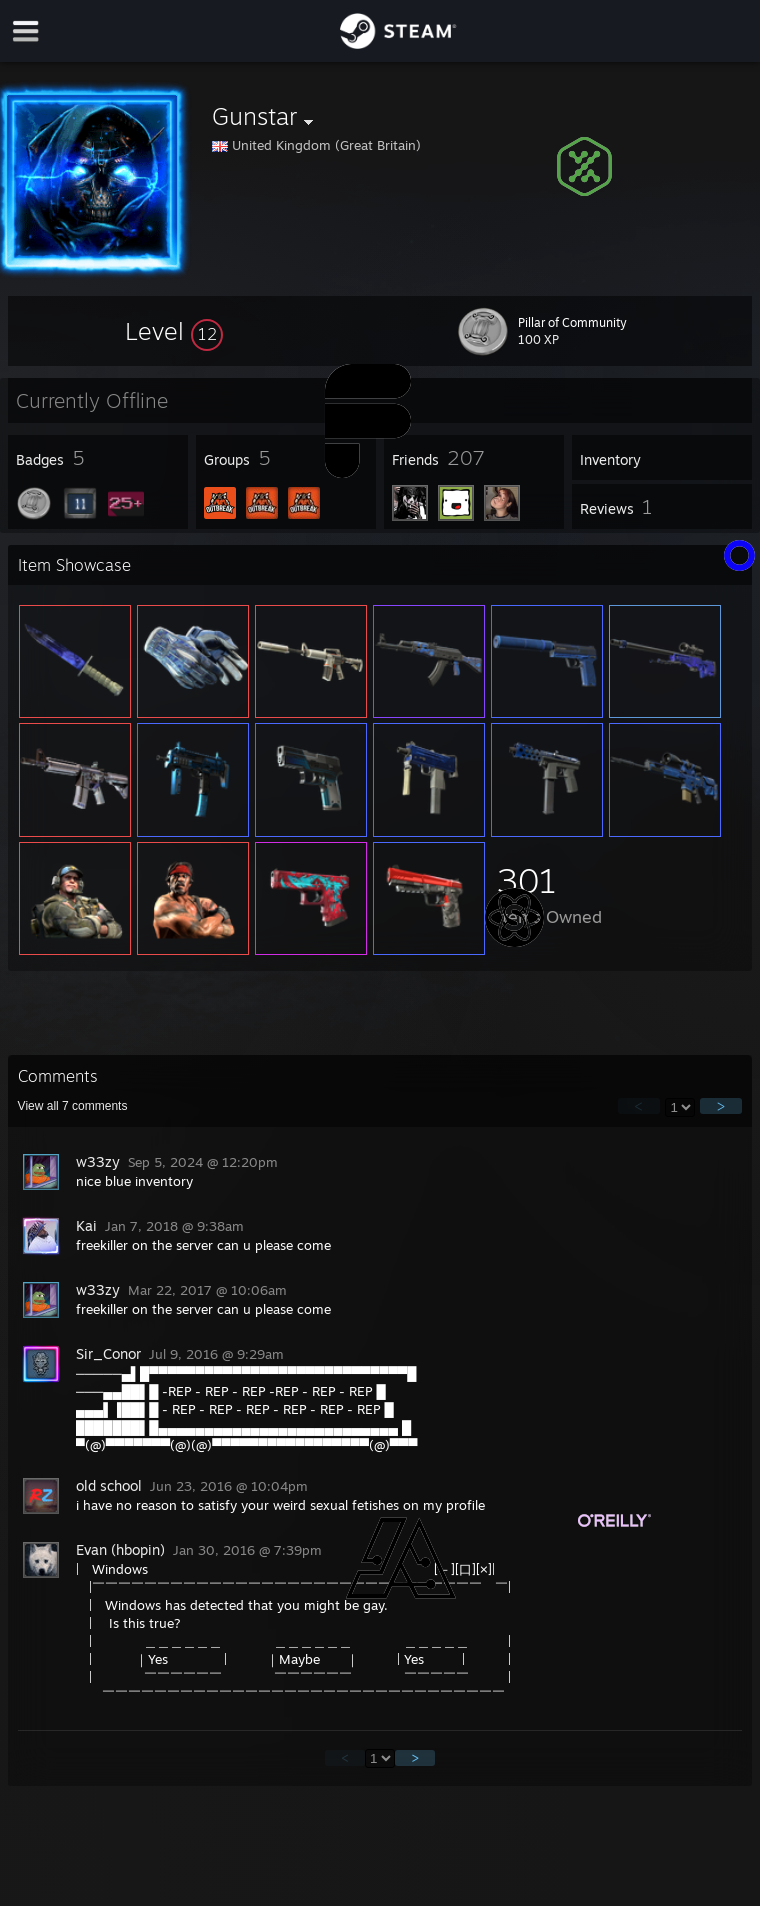  What do you see at coordinates (401, 1558) in the screenshot?
I see `visit The Algorithms website or repository` at bounding box center [401, 1558].